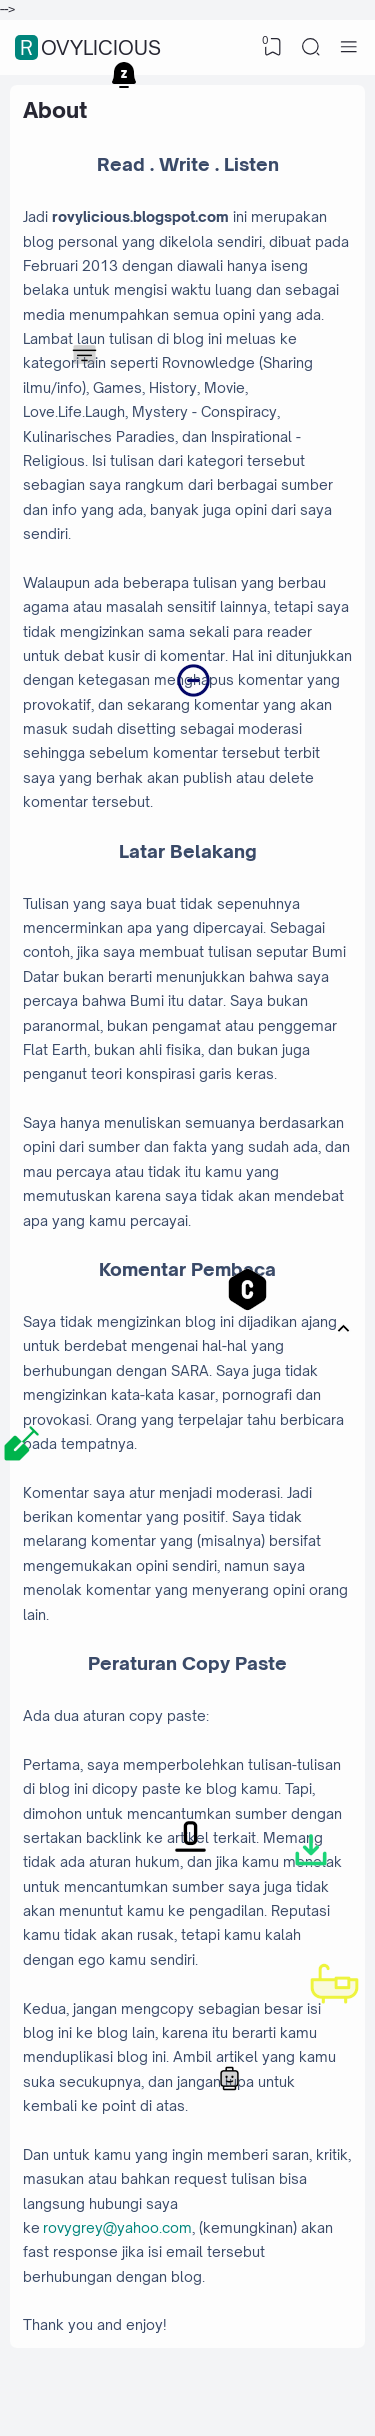 This screenshot has width=375, height=2436. What do you see at coordinates (193, 680) in the screenshot?
I see `remove an item from a list or cart` at bounding box center [193, 680].